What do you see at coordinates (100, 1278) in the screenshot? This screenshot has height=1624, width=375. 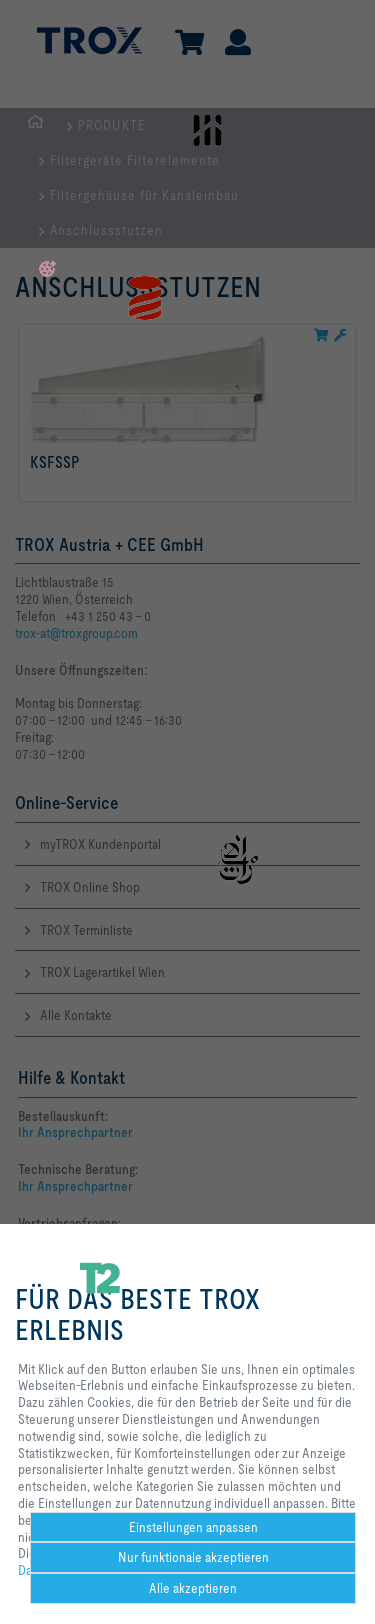 I see `visit take-two interactive software website` at bounding box center [100, 1278].